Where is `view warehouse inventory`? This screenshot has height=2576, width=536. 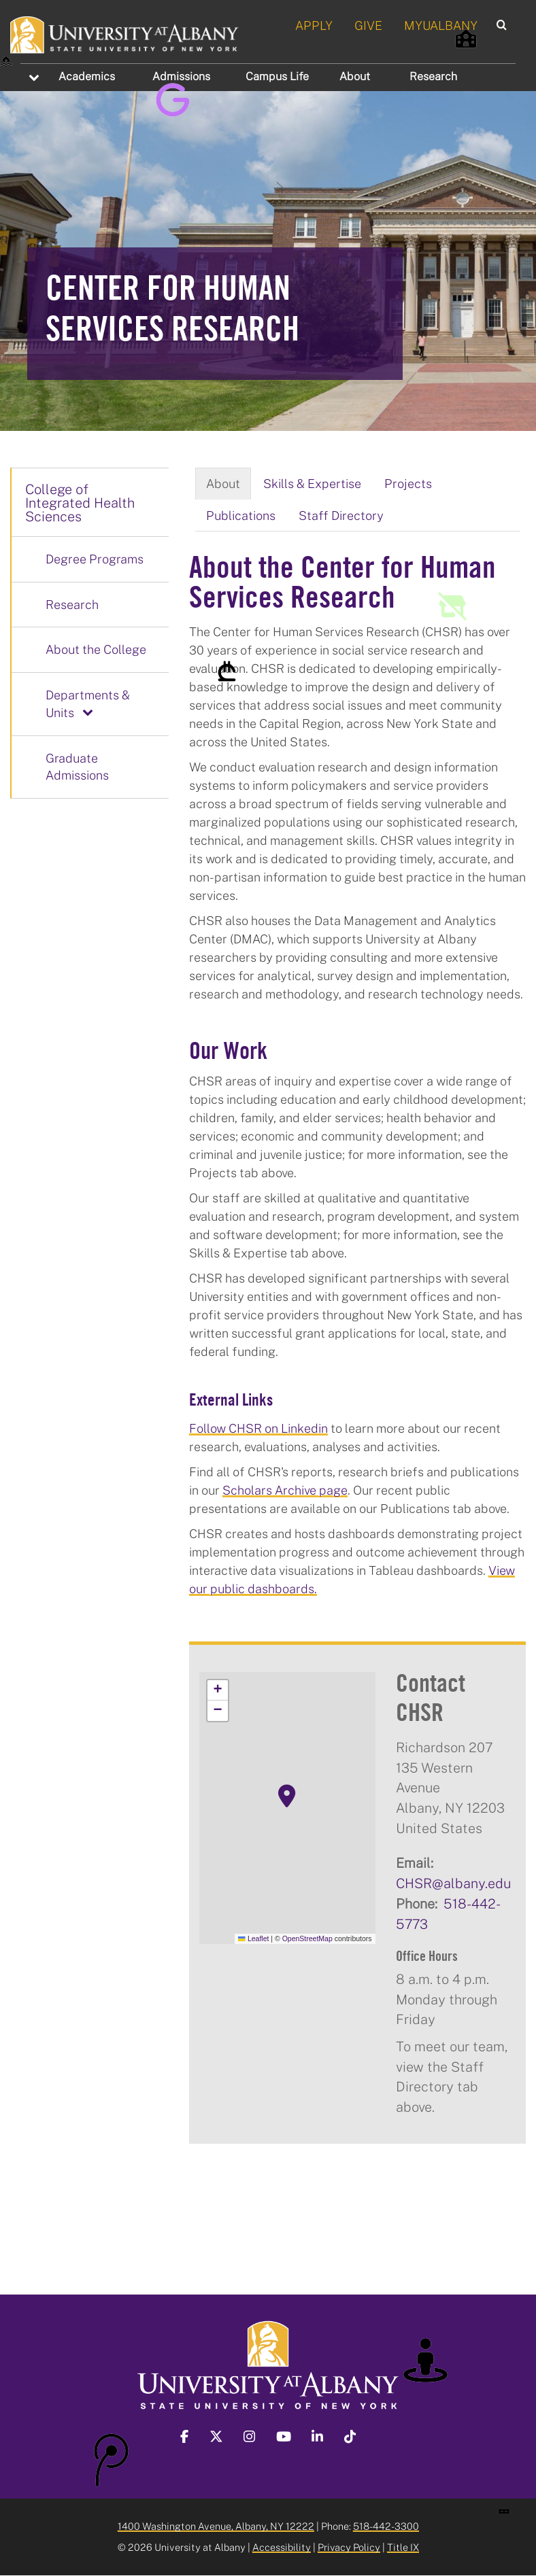
view warehouse inventory is located at coordinates (504, 2508).